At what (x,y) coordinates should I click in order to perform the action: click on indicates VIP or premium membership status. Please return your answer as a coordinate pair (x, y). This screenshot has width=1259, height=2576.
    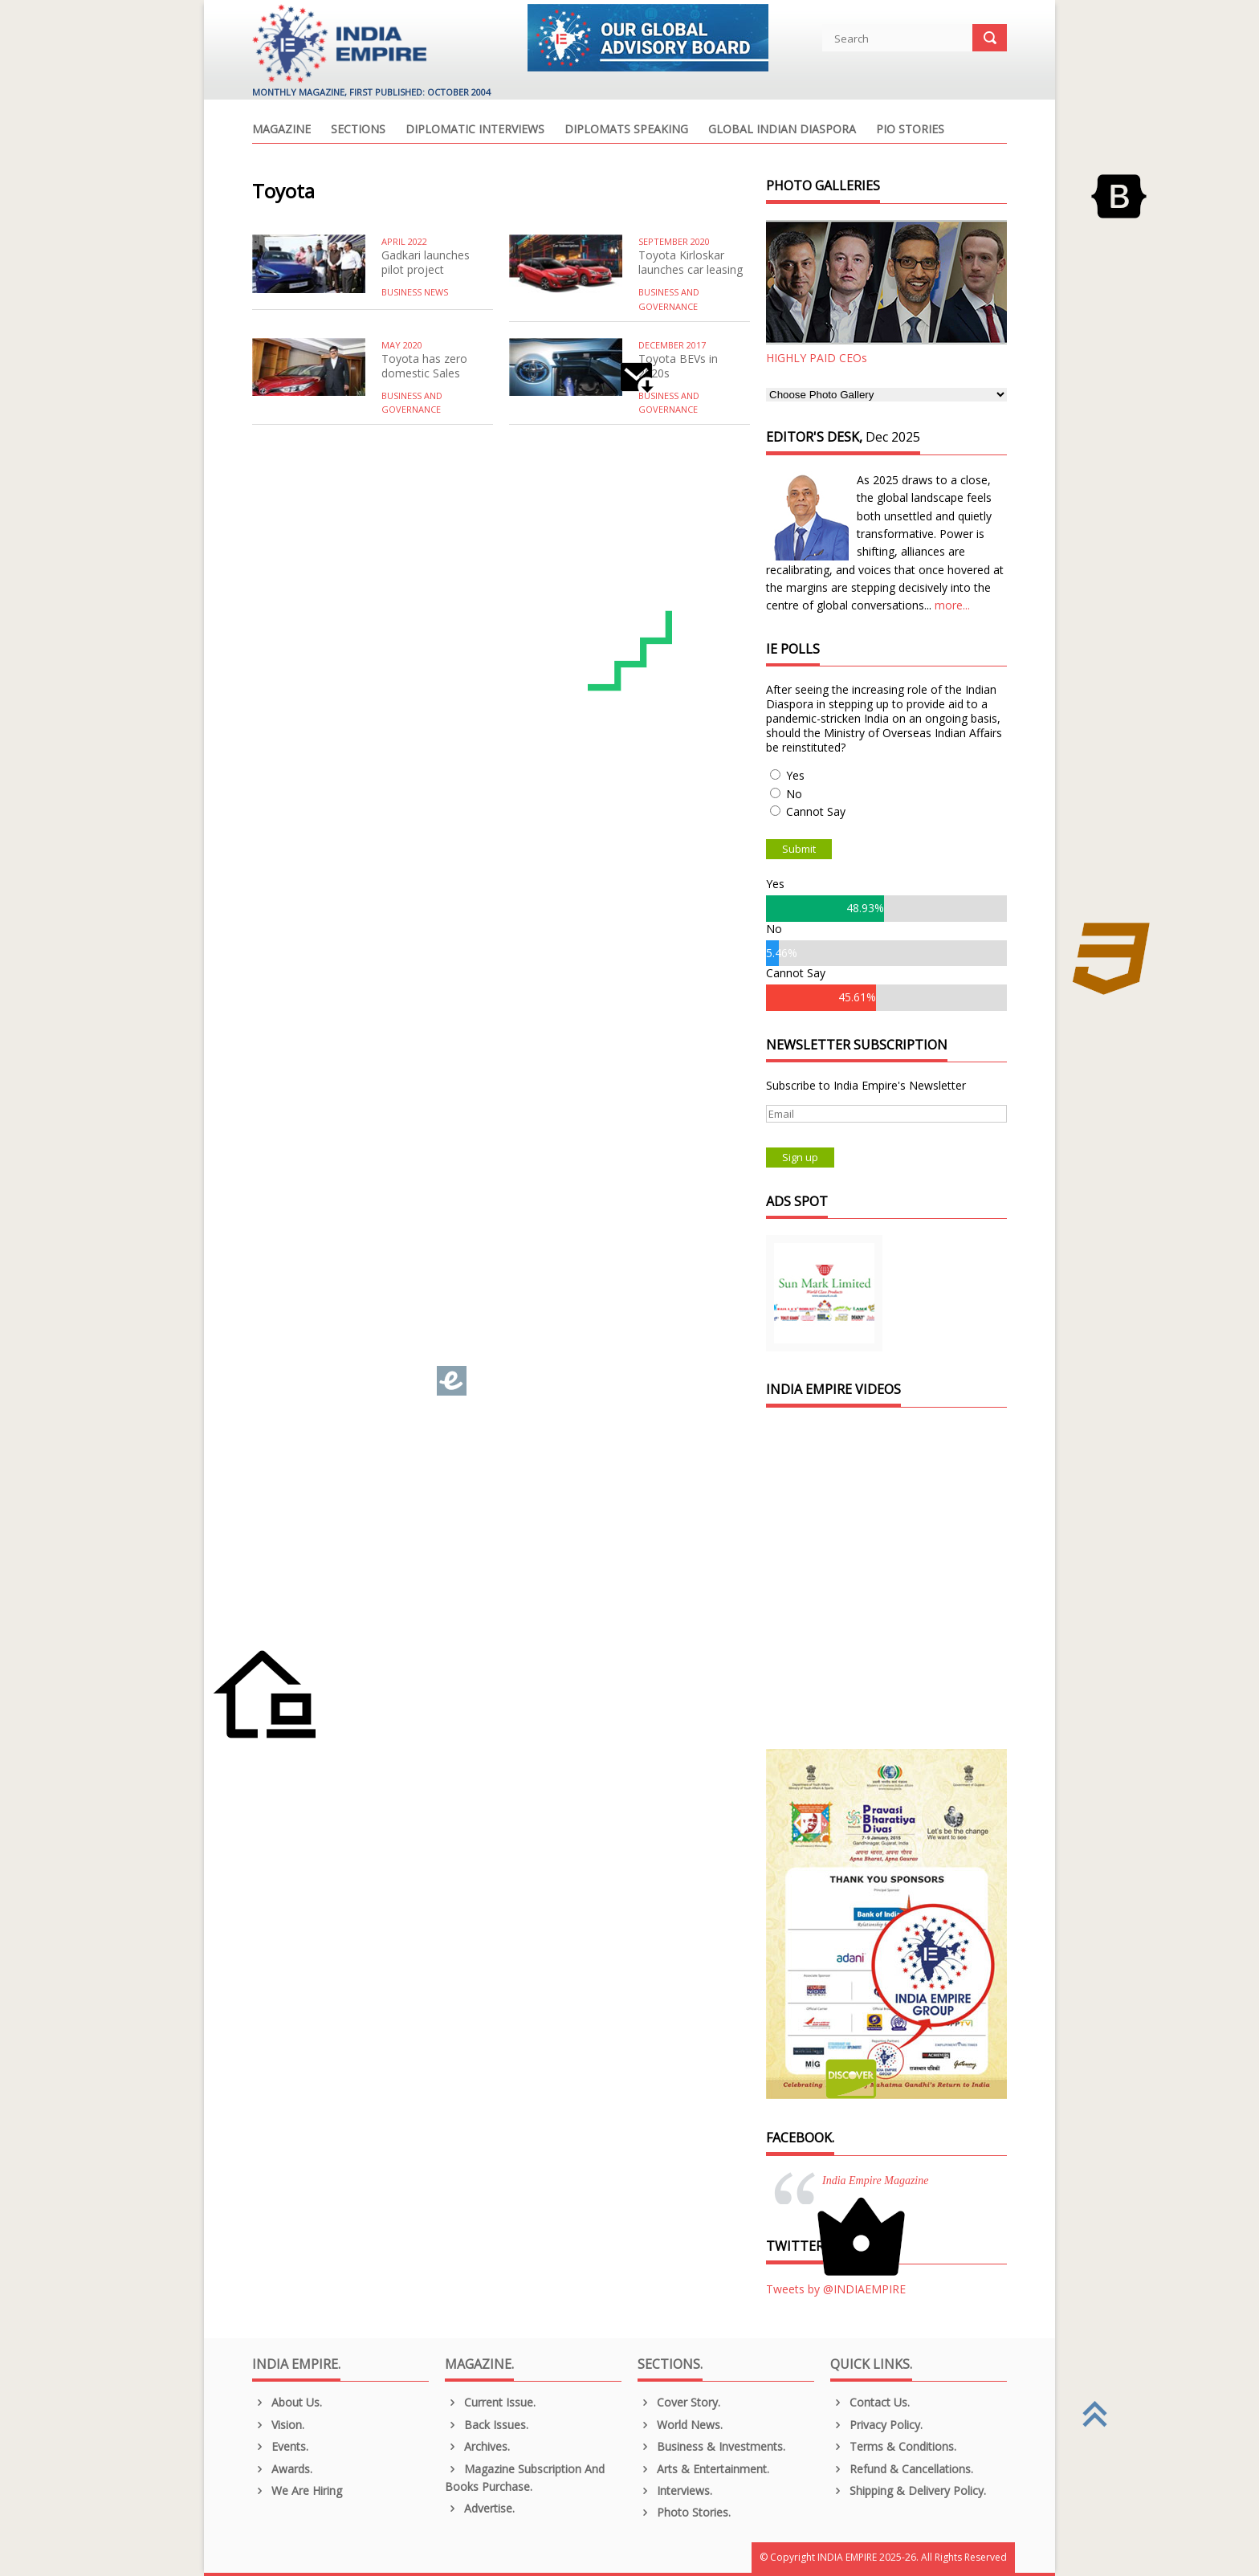
    Looking at the image, I should click on (861, 2239).